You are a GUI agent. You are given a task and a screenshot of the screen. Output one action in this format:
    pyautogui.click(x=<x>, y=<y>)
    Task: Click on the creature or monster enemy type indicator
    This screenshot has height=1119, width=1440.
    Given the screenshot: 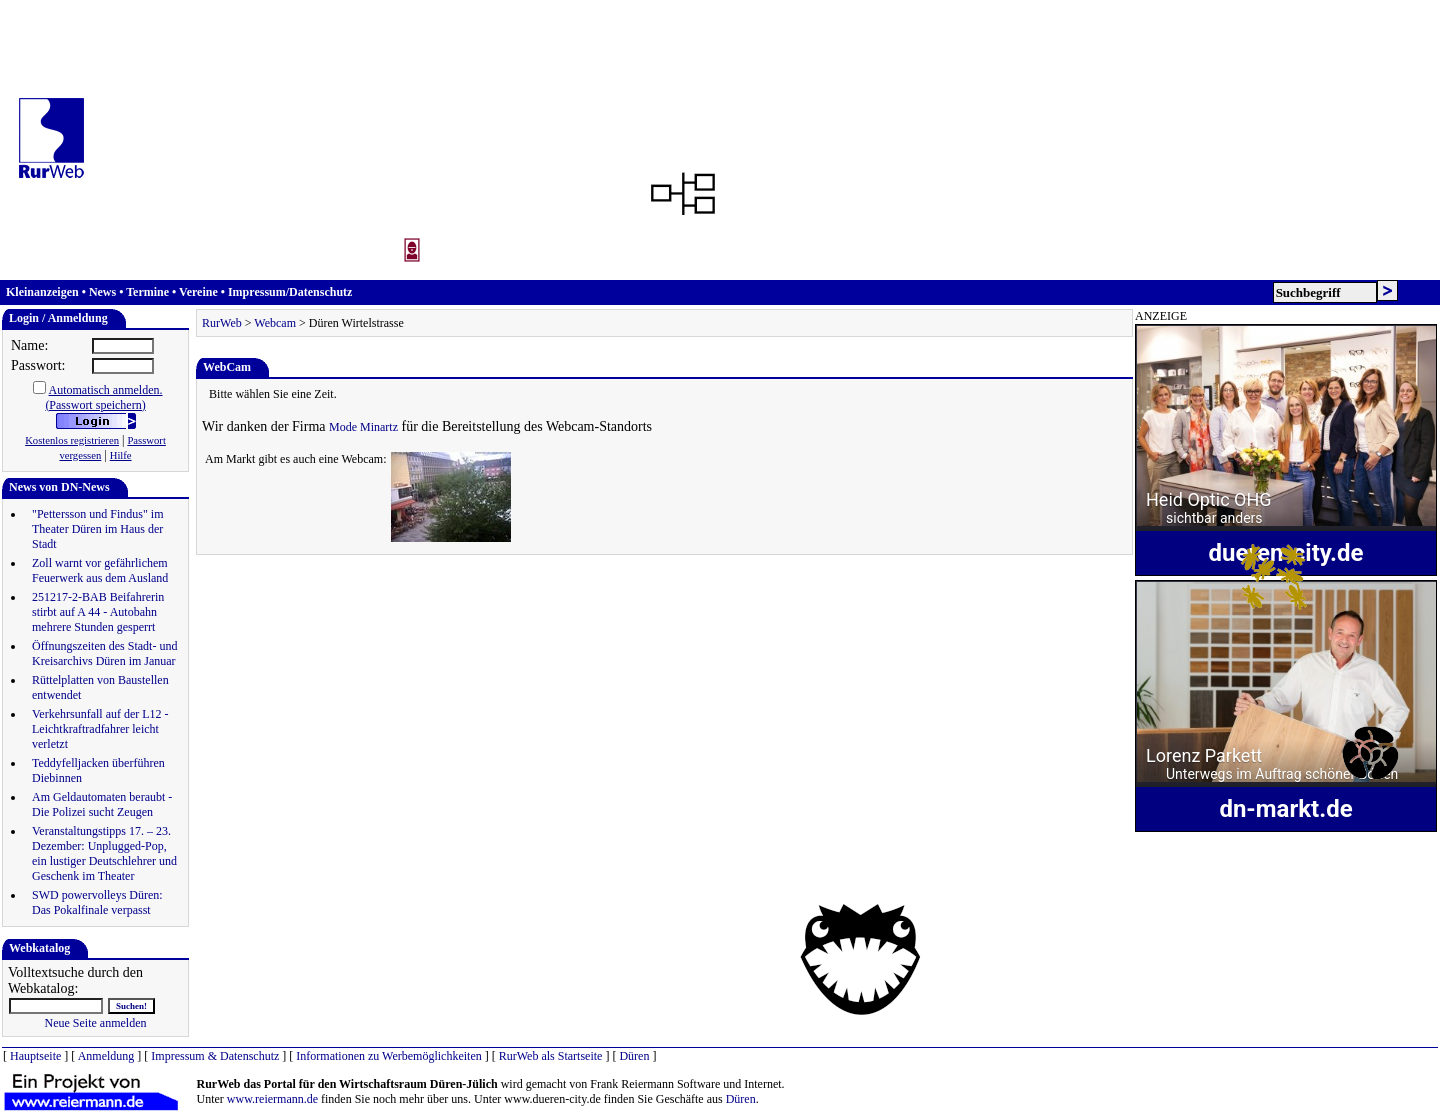 What is the action you would take?
    pyautogui.click(x=860, y=957)
    